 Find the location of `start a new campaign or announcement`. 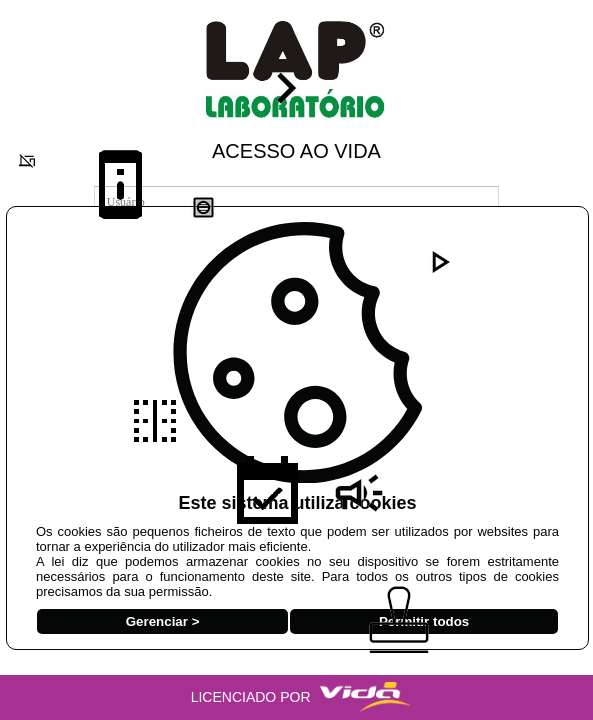

start a new campaign or announcement is located at coordinates (359, 493).